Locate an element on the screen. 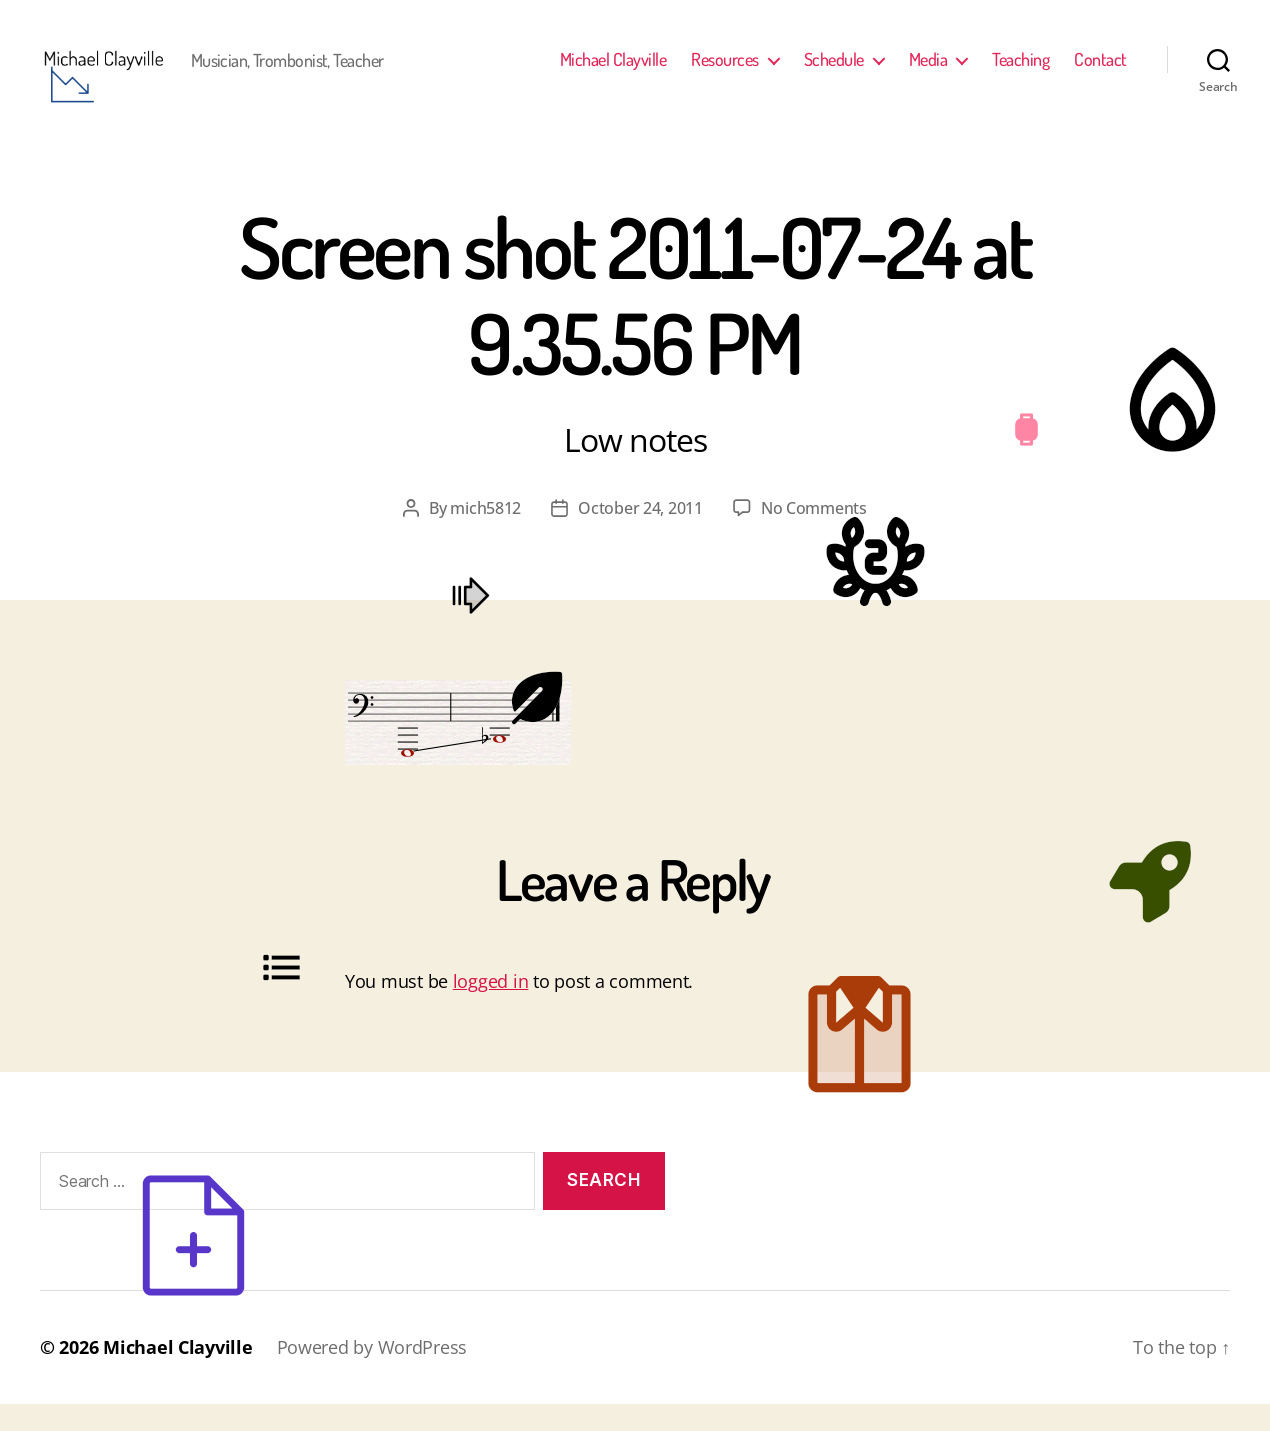  create a new file is located at coordinates (193, 1235).